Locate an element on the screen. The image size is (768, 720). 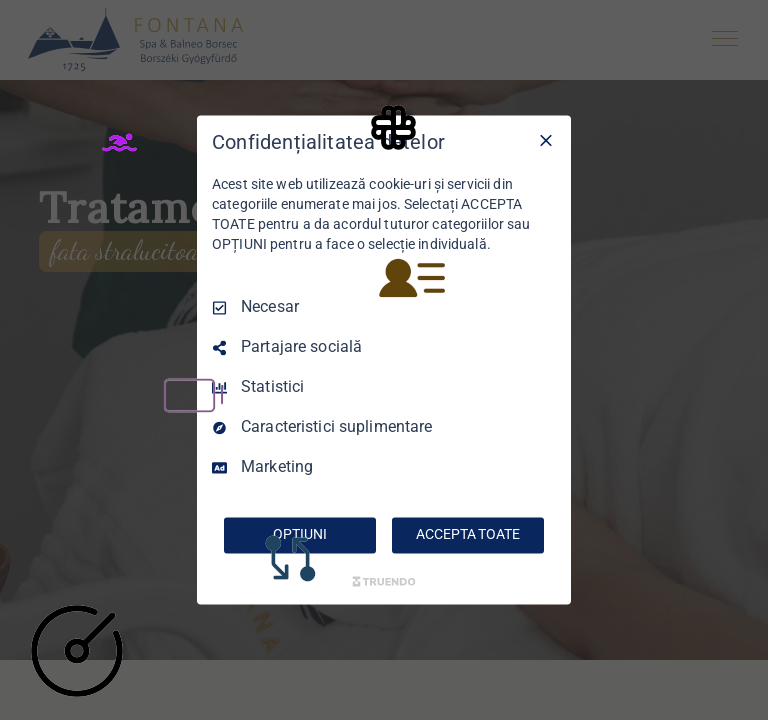
open Slack messaging app is located at coordinates (393, 127).